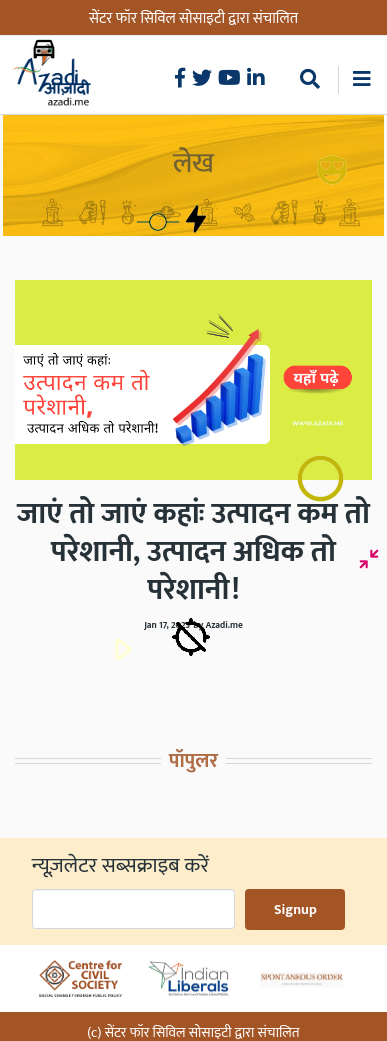 The height and width of the screenshot is (1041, 387). I want to click on navigate to the next screen or step, so click(121, 649).